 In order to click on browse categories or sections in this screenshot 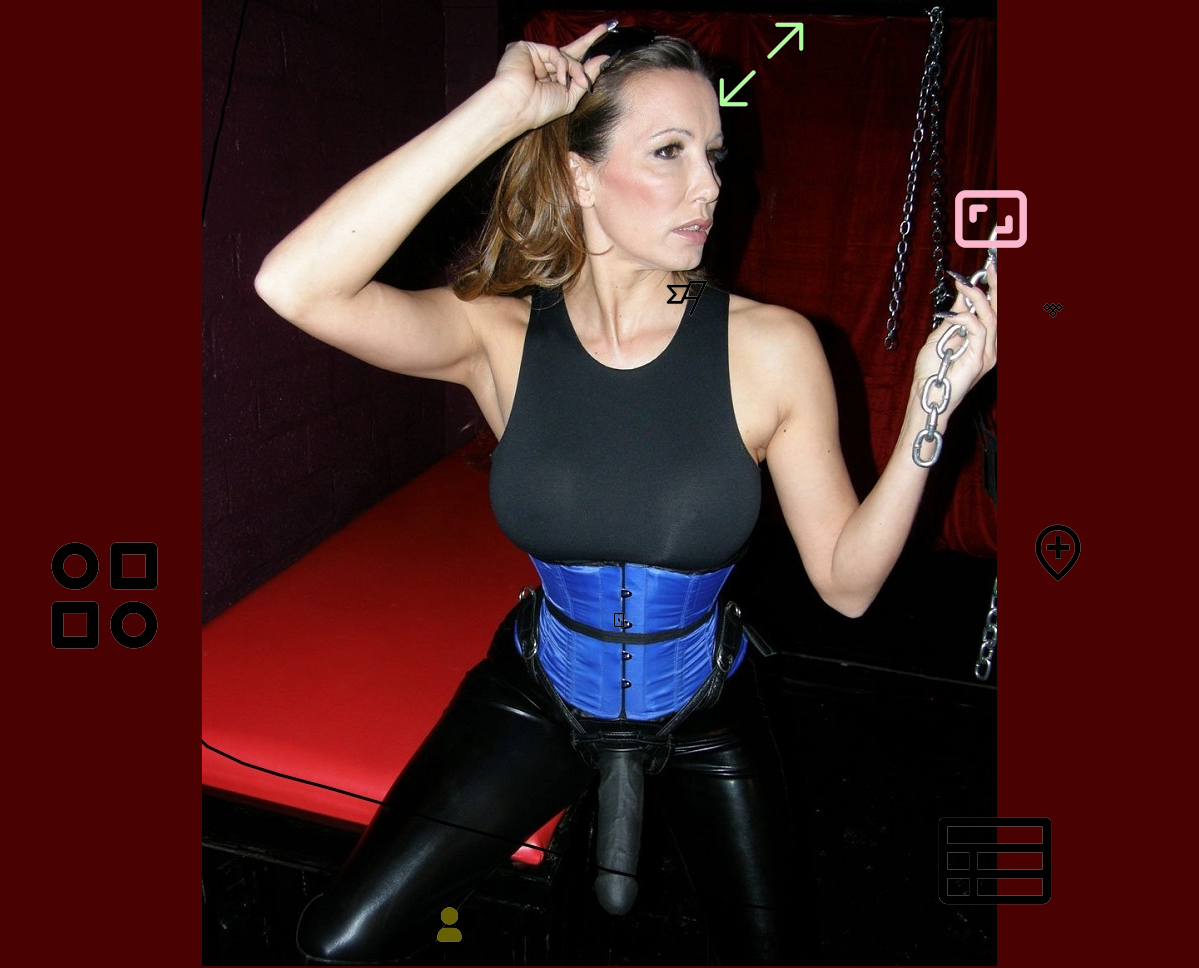, I will do `click(104, 595)`.